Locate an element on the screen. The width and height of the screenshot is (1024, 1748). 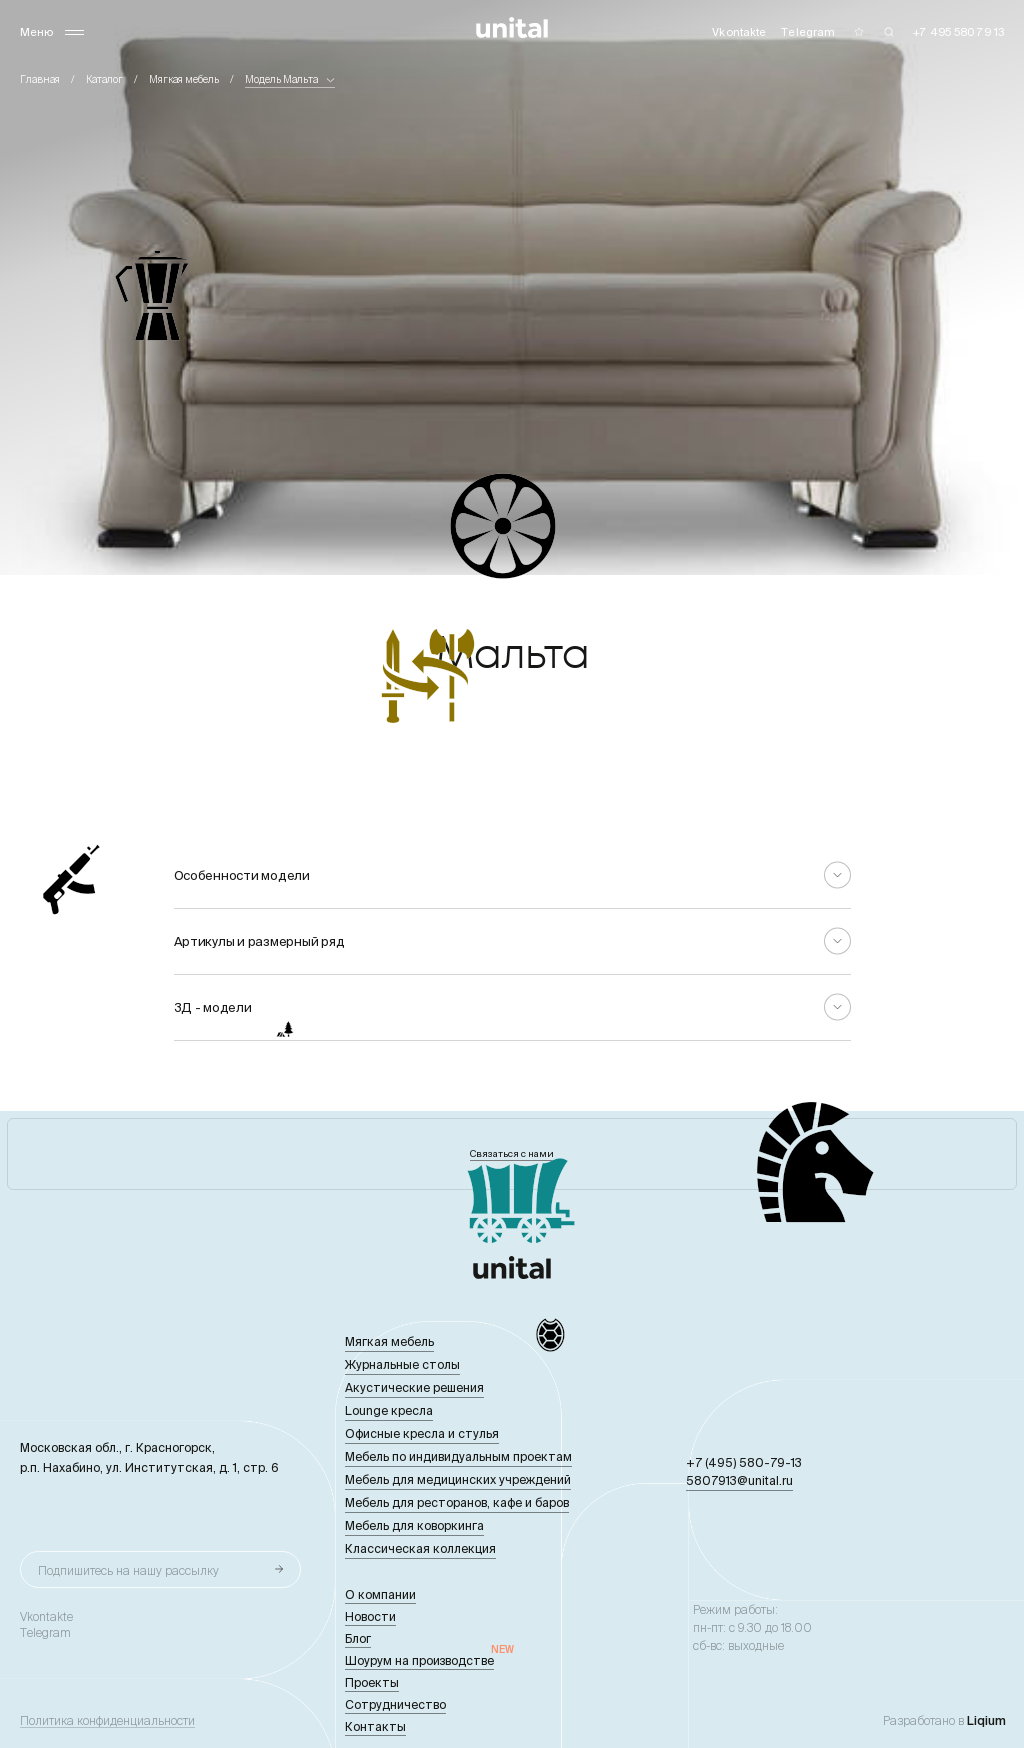
switch between equipped weapons is located at coordinates (428, 676).